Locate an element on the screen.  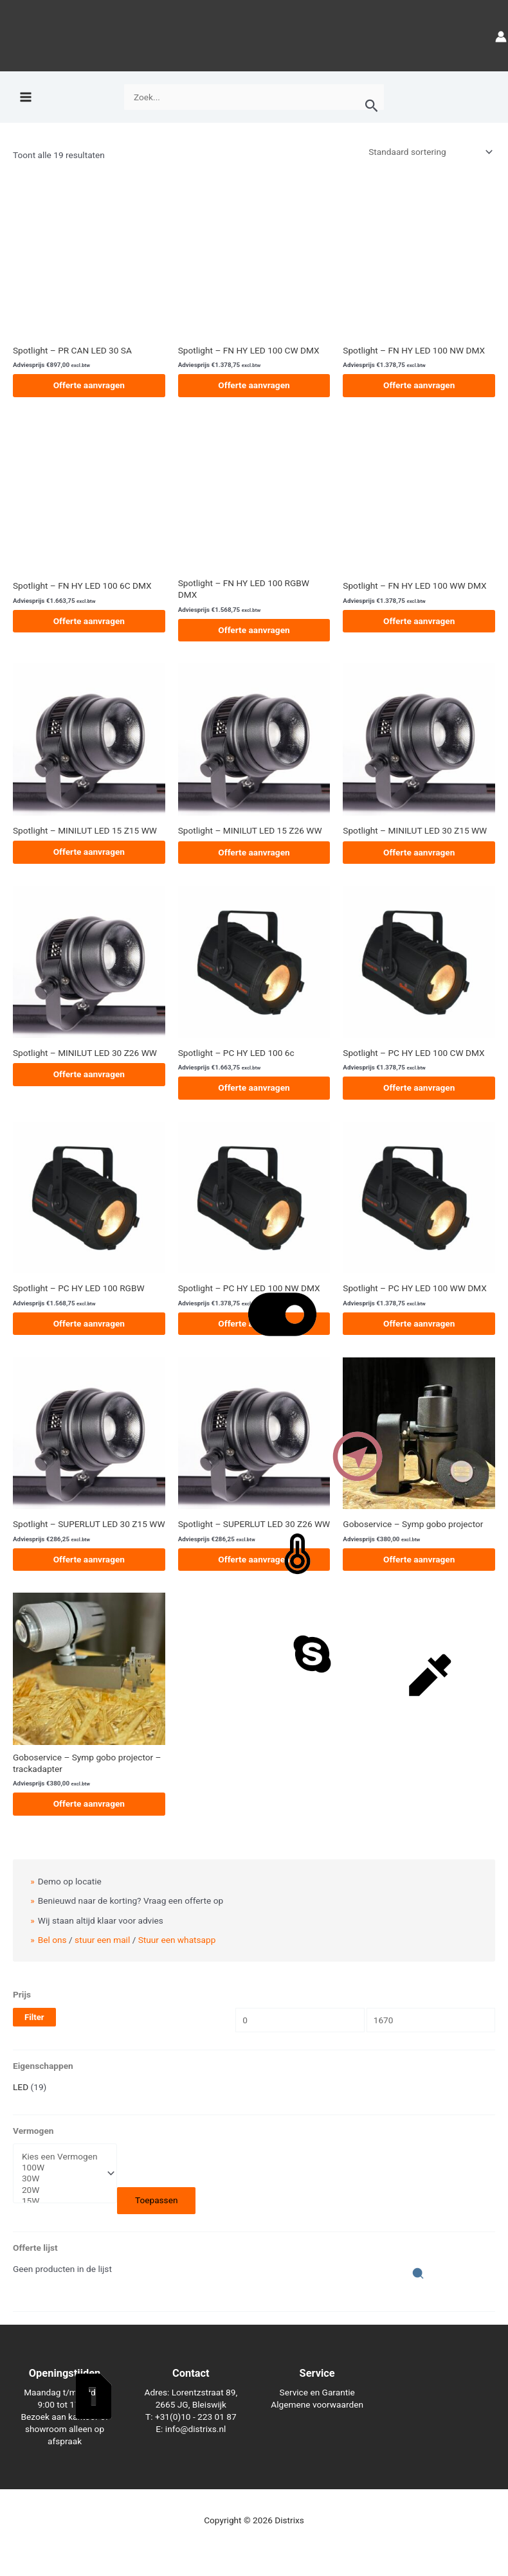
search for content or items is located at coordinates (418, 2273).